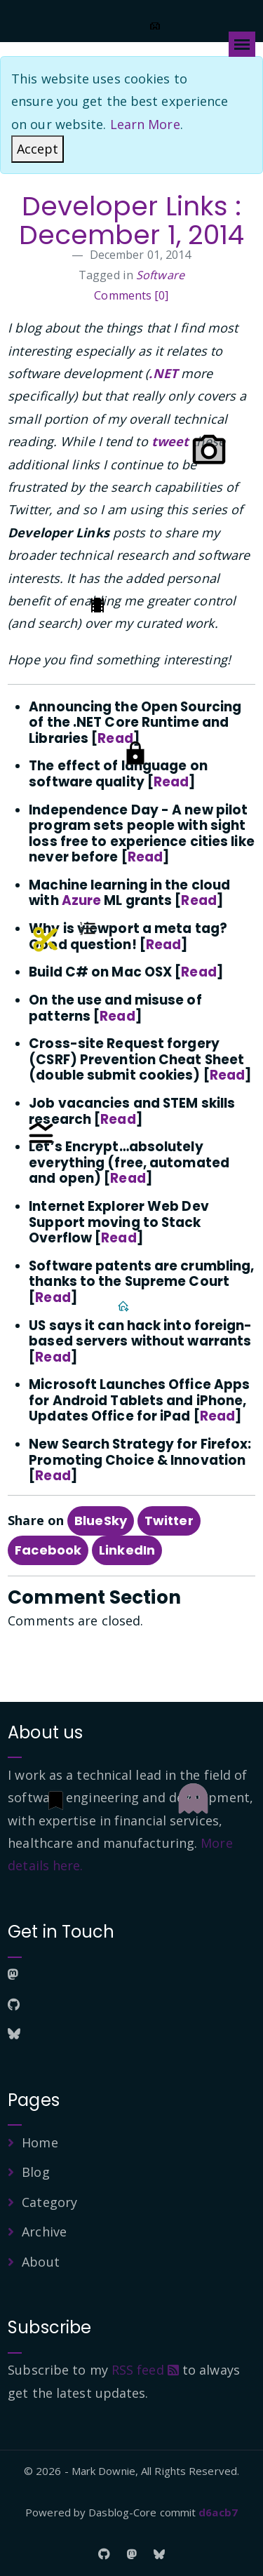 Image resolution: width=263 pixels, height=2576 pixels. I want to click on toggle chart legend visibility, so click(41, 1132).